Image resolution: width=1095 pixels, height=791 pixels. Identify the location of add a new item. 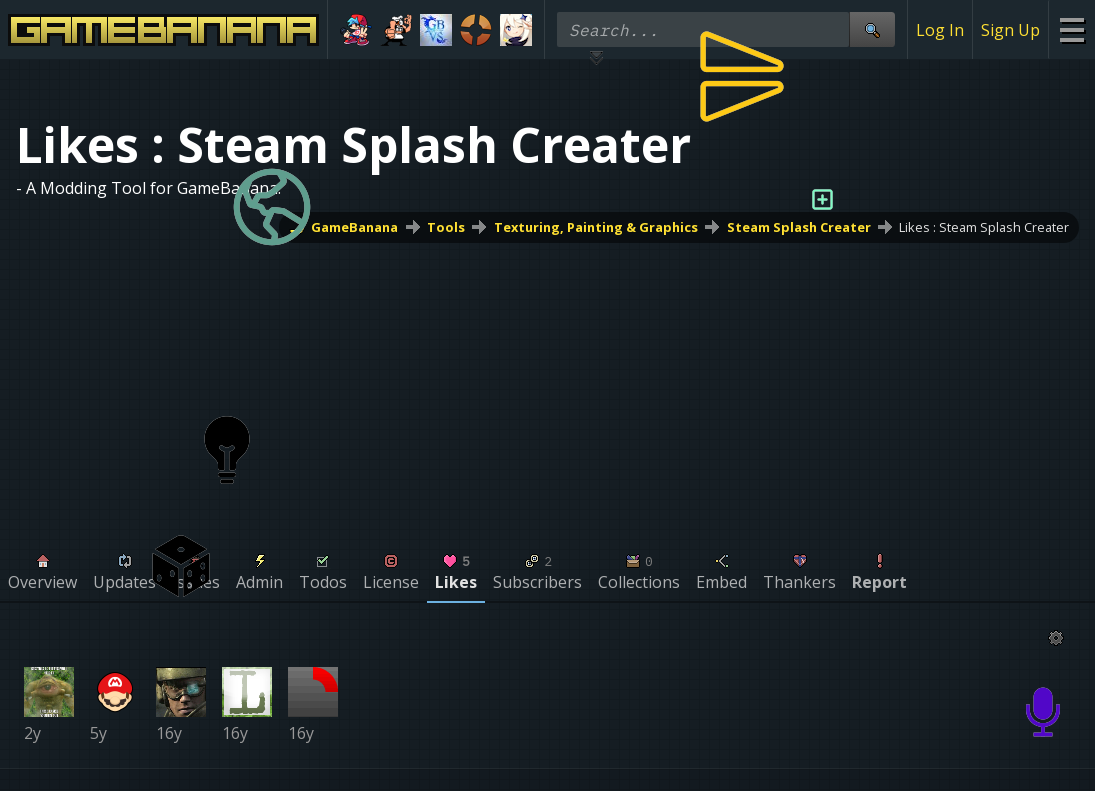
(822, 199).